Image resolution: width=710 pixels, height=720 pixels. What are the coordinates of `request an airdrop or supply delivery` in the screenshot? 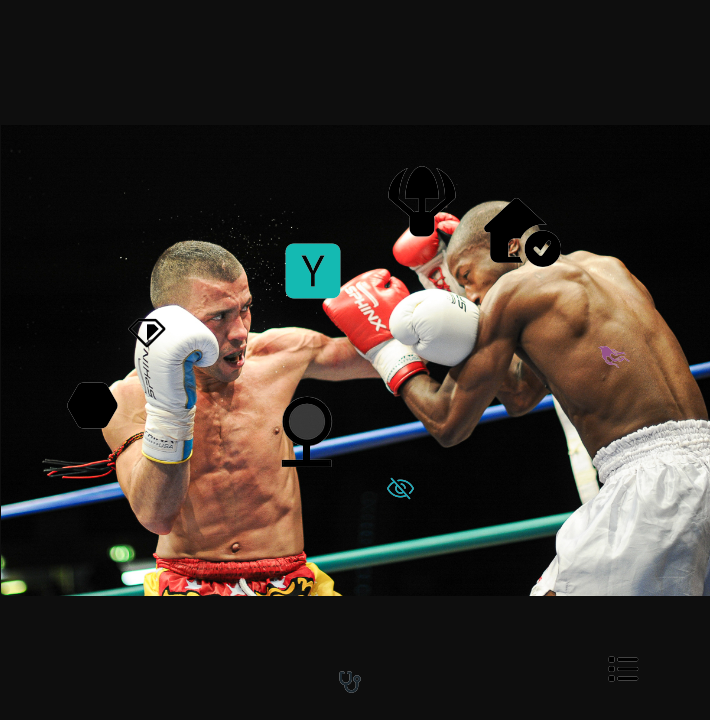 It's located at (422, 203).